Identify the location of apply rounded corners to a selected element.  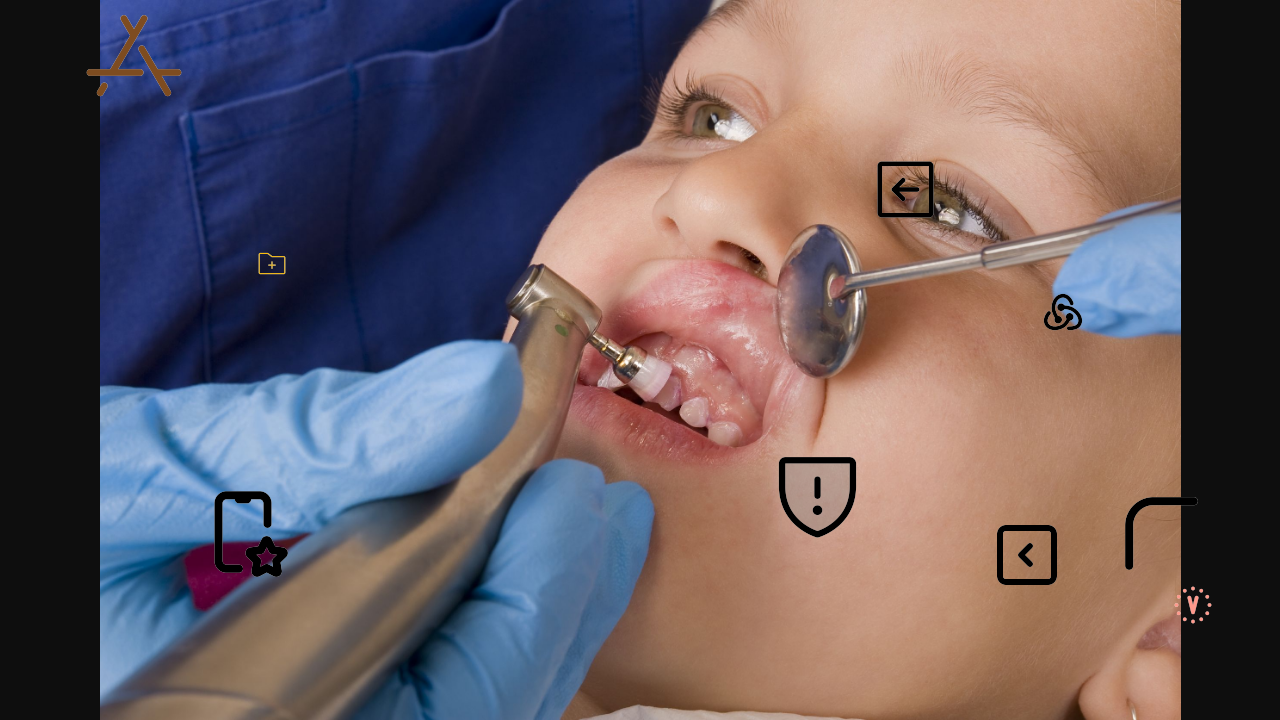
(1161, 533).